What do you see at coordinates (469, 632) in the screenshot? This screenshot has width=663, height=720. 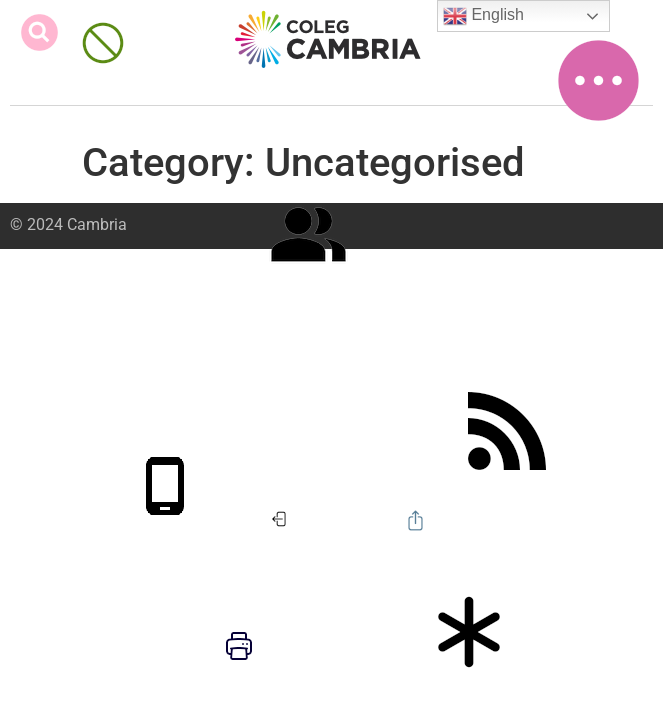 I see `indicates a required field in a form` at bounding box center [469, 632].